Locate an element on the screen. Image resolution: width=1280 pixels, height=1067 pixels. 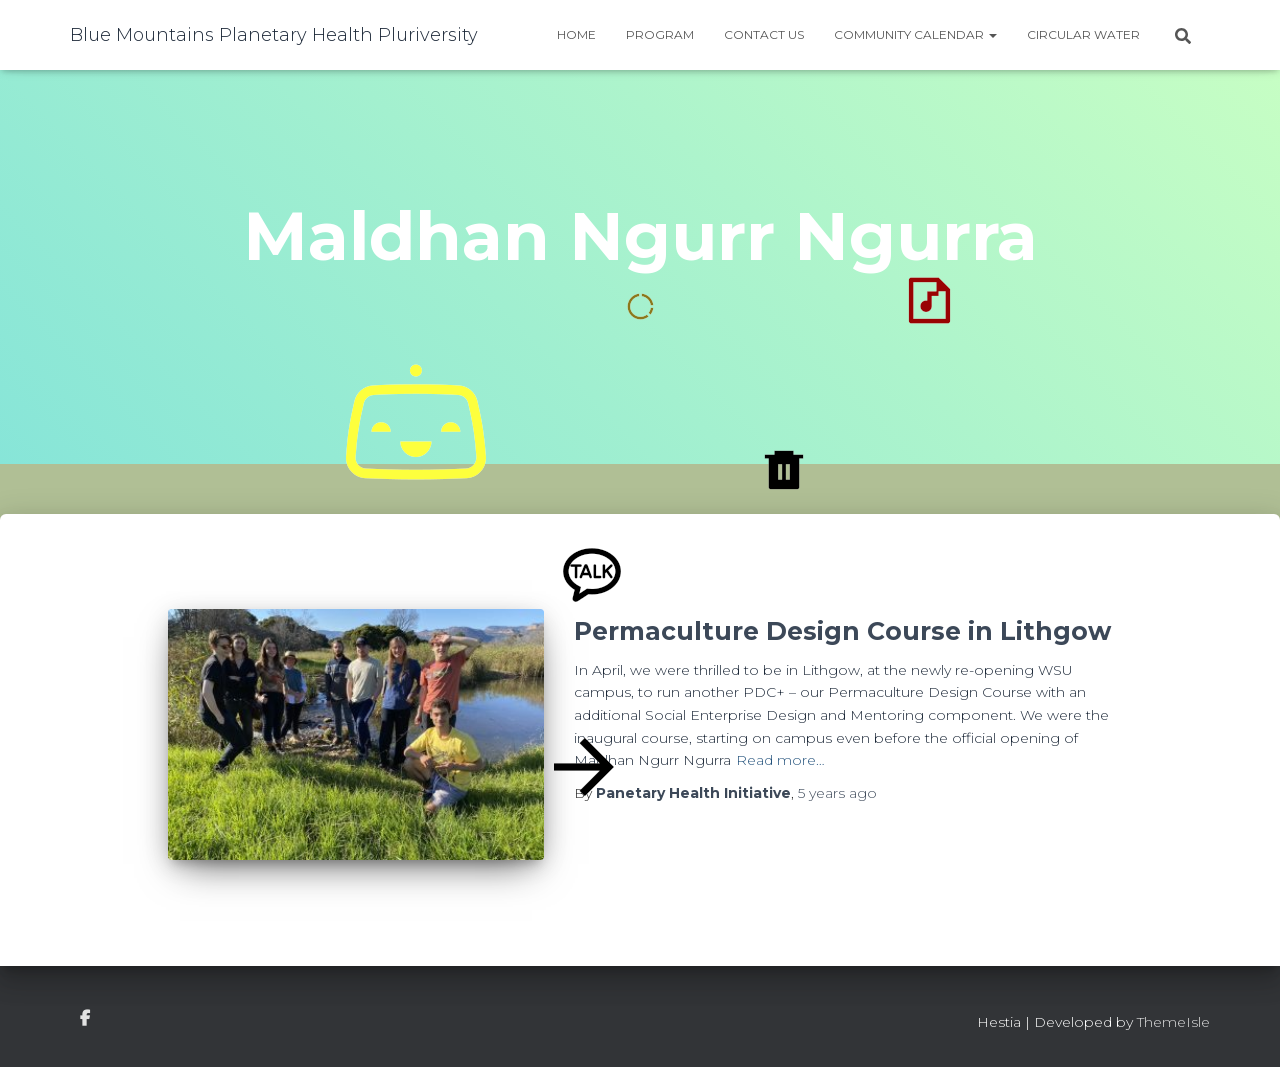
open an audio or music file is located at coordinates (929, 300).